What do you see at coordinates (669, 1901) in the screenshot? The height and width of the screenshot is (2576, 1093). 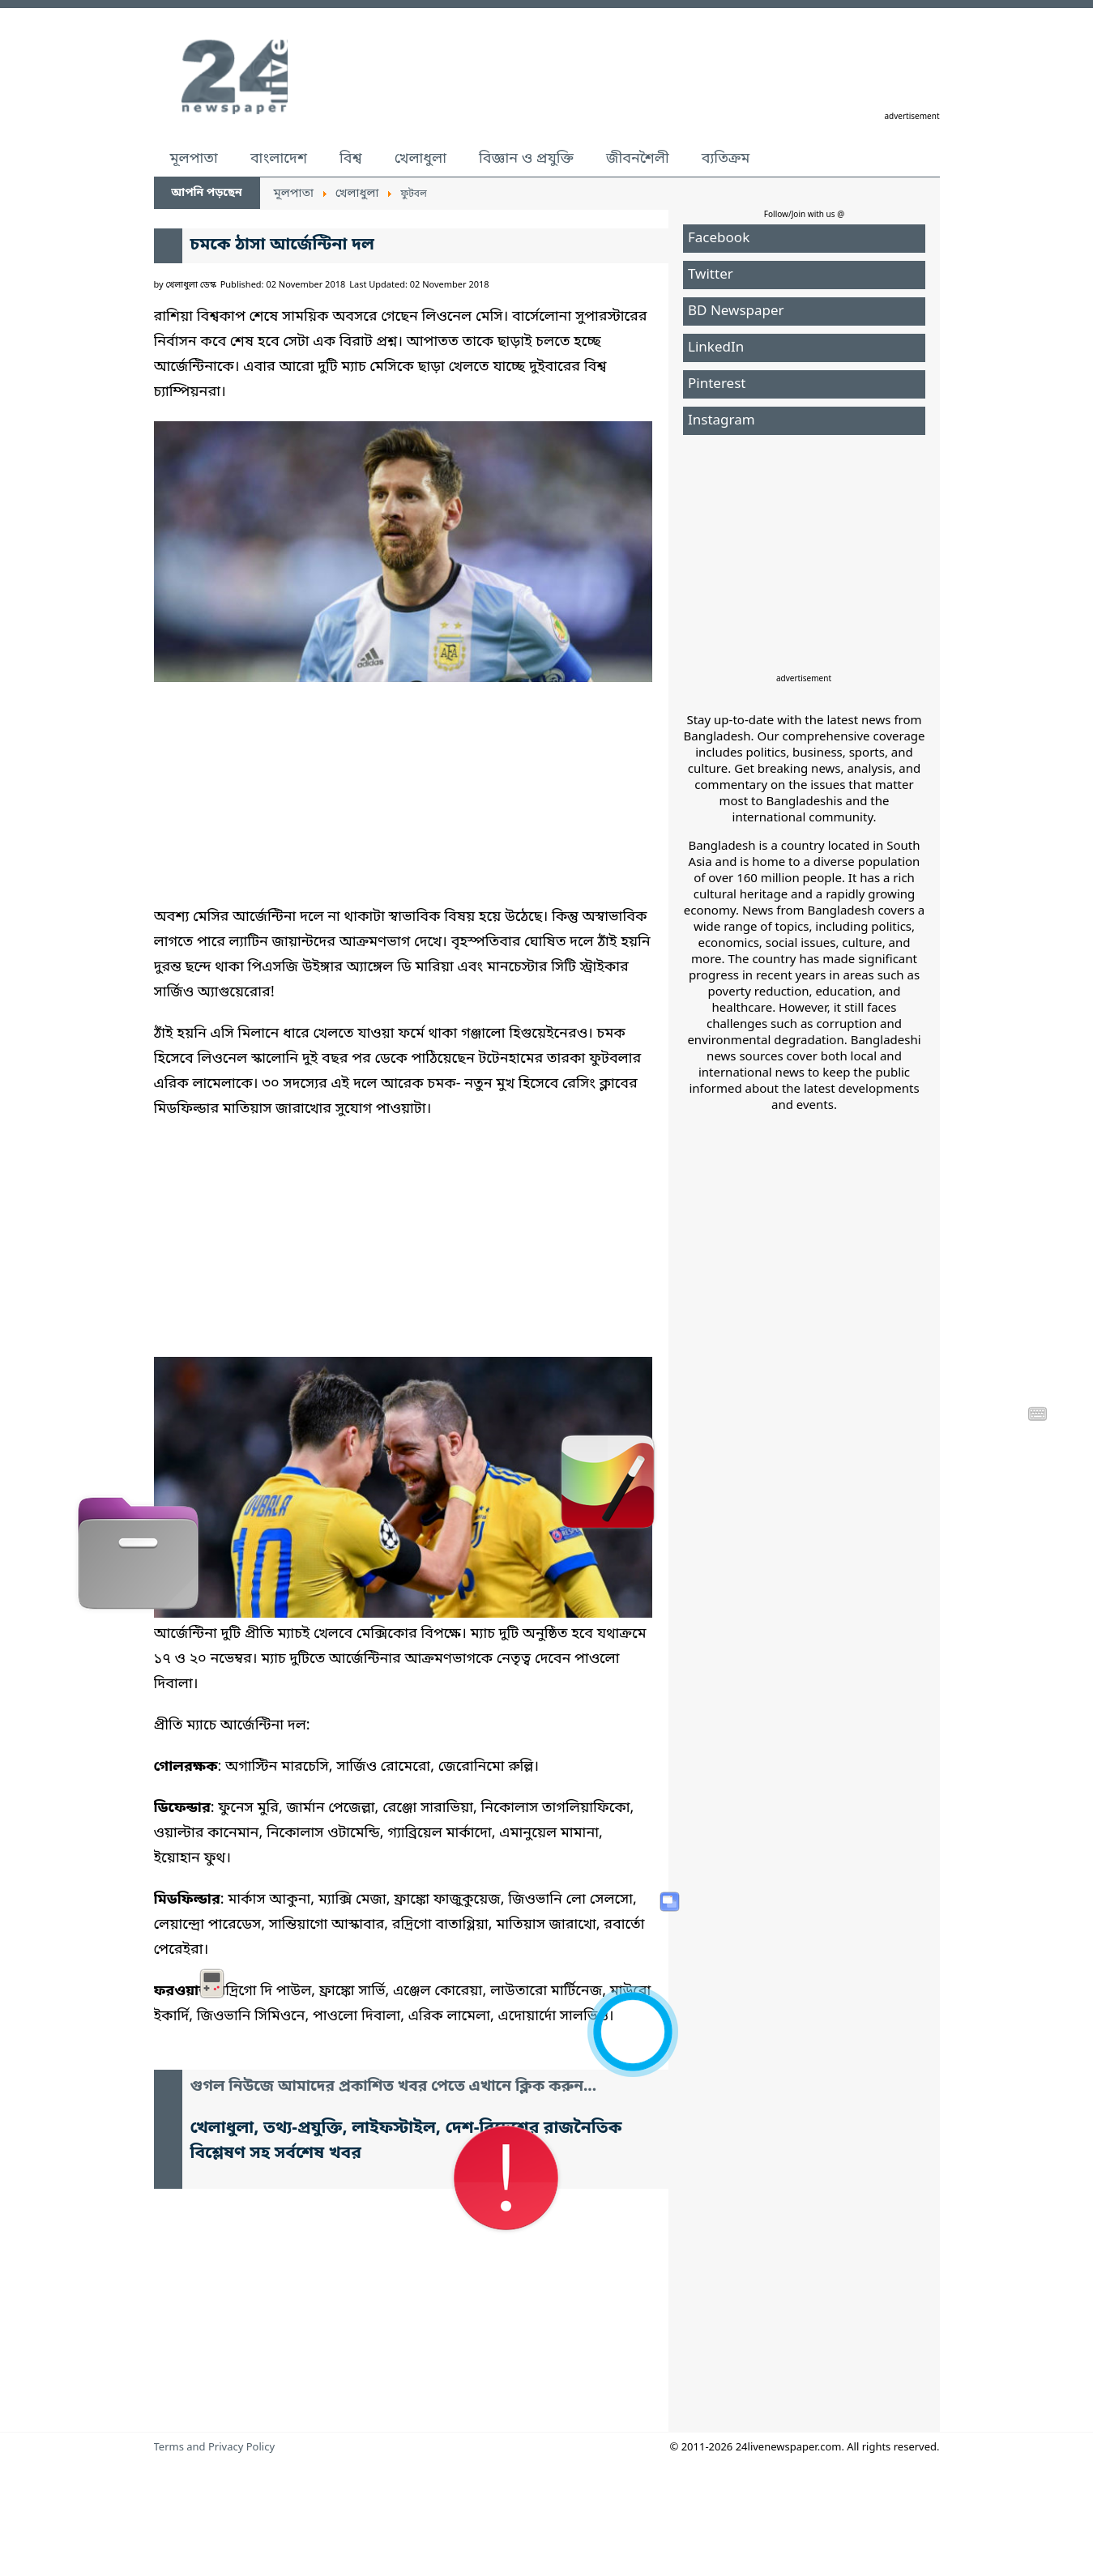 I see `manage startup applications and session settings` at bounding box center [669, 1901].